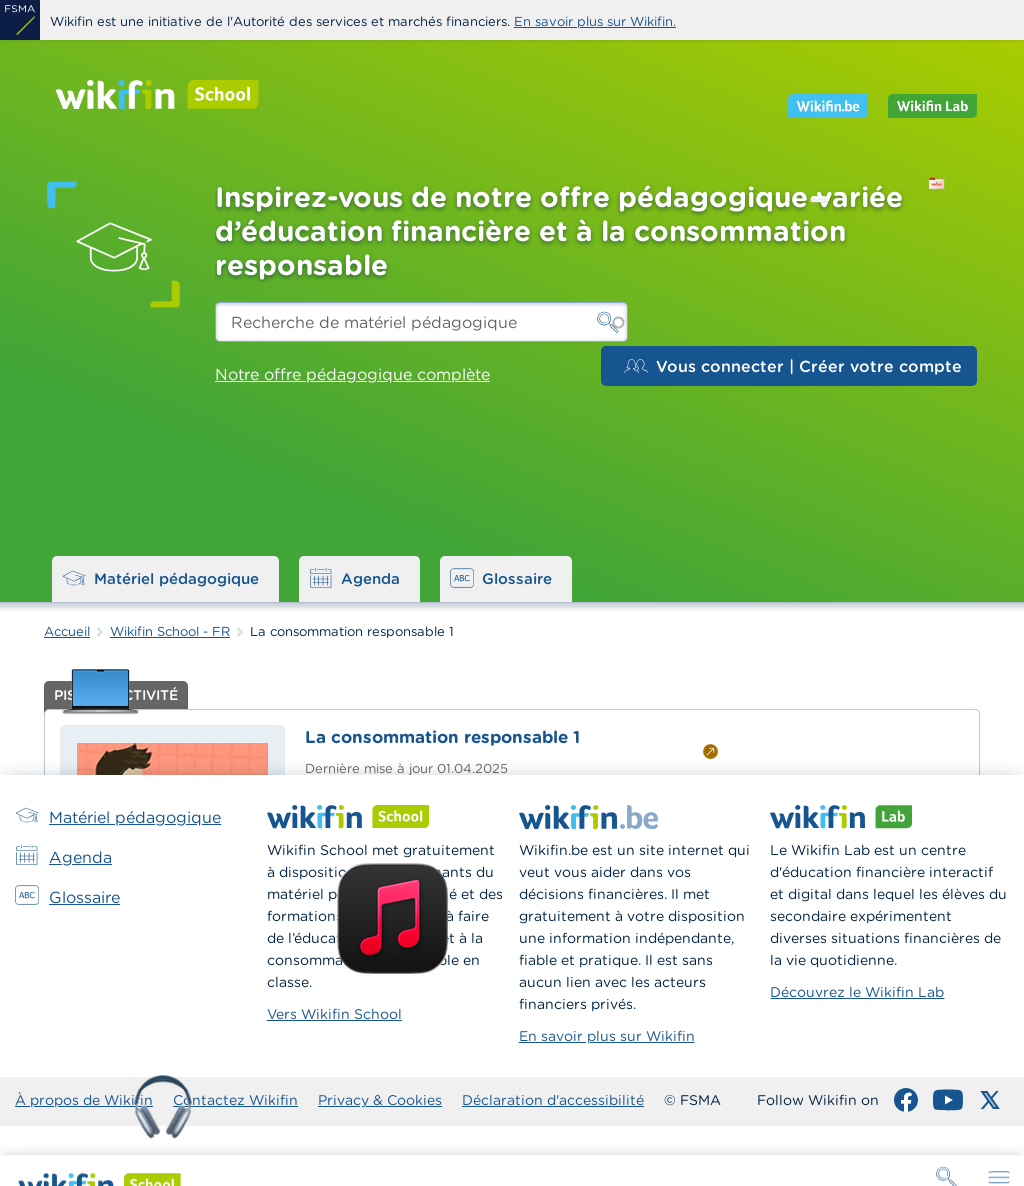  Describe the element at coordinates (392, 918) in the screenshot. I see `open the Apple Music app` at that location.